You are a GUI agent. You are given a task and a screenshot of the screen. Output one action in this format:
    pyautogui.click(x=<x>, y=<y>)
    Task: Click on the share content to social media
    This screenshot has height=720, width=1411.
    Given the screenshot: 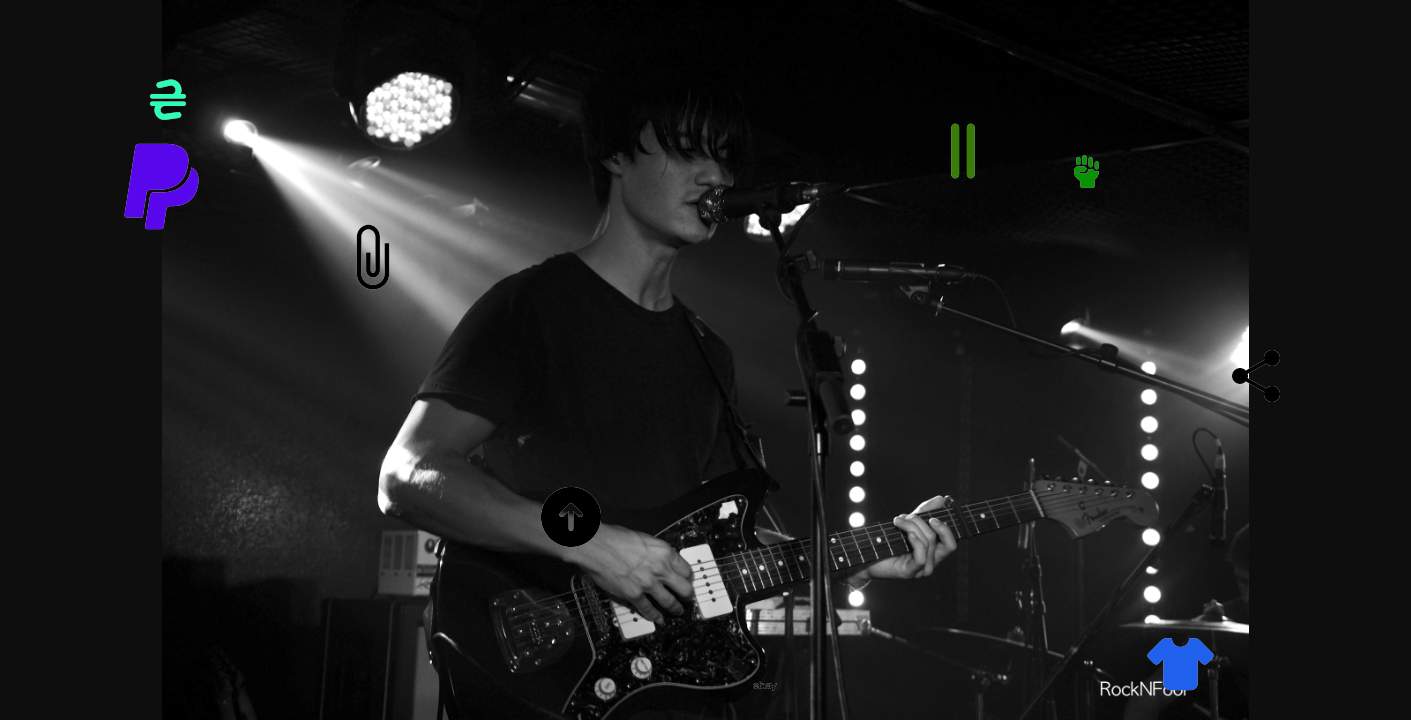 What is the action you would take?
    pyautogui.click(x=1256, y=376)
    